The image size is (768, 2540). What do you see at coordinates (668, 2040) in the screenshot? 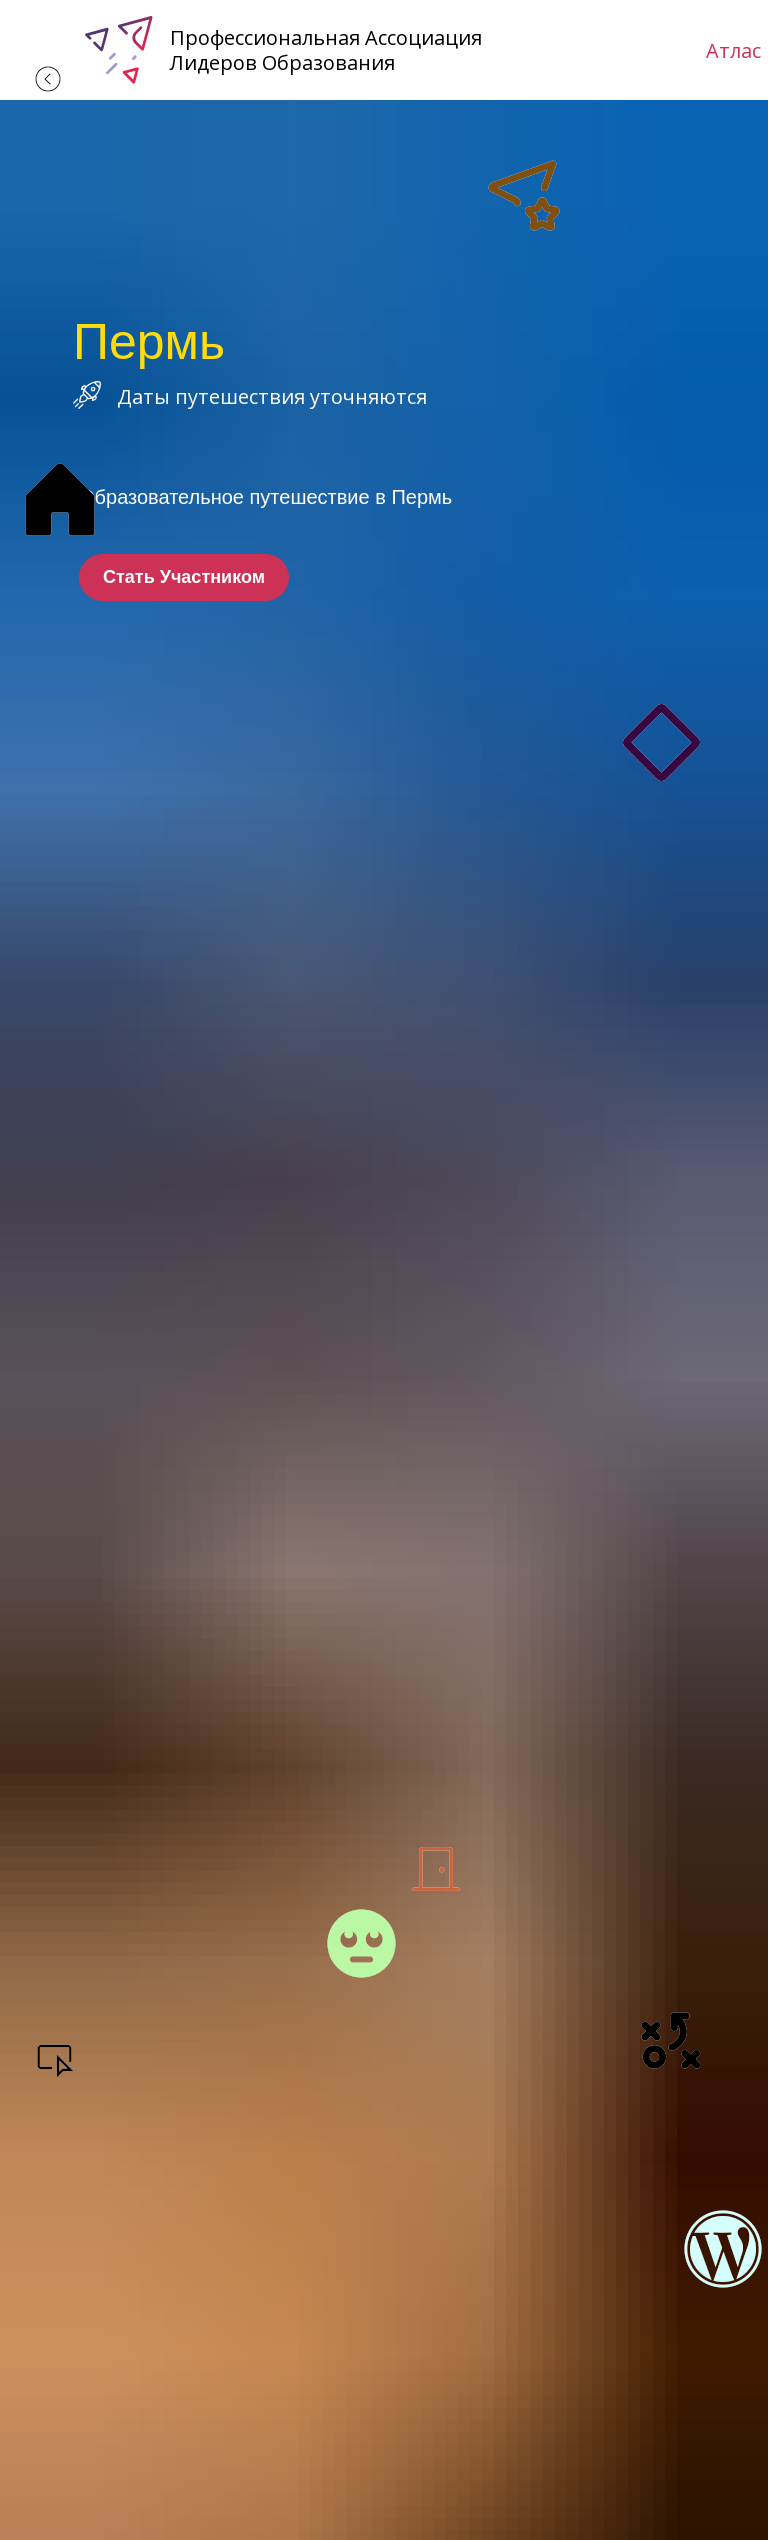
I see `view strategy or game plan` at bounding box center [668, 2040].